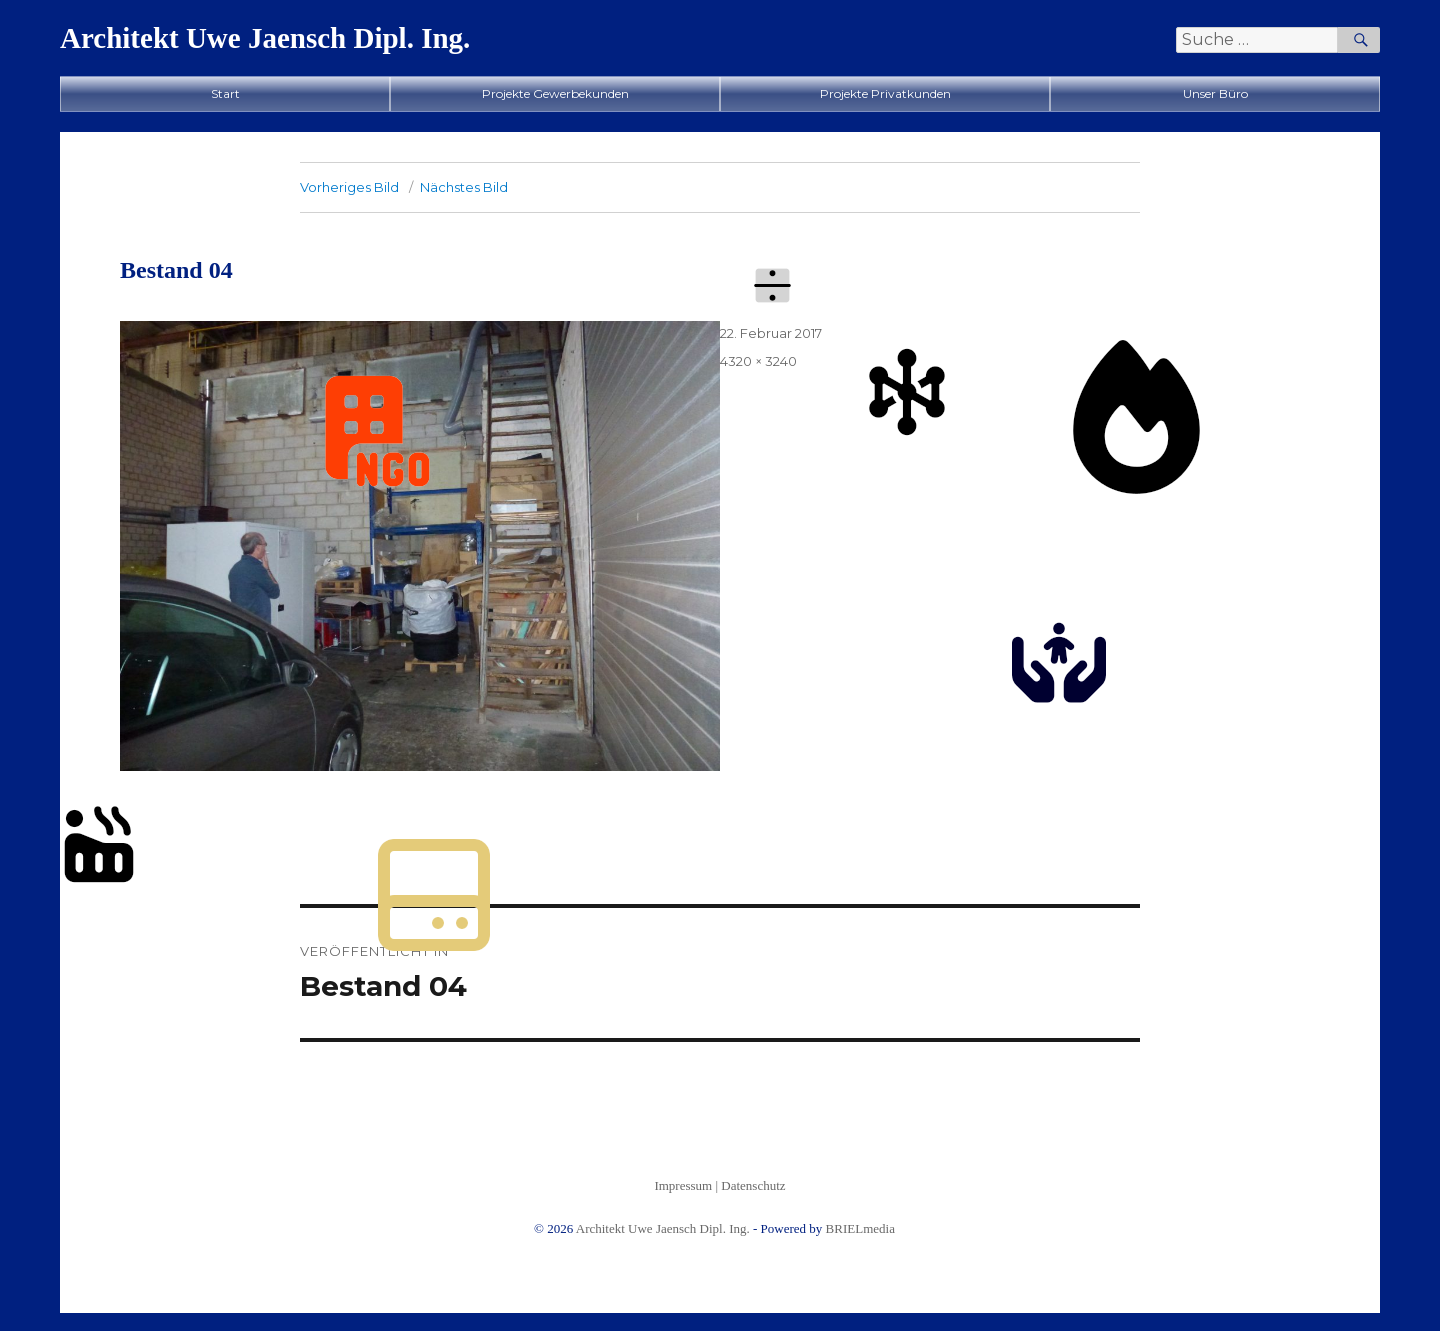 This screenshot has height=1331, width=1440. Describe the element at coordinates (772, 285) in the screenshot. I see `perform division calculation` at that location.